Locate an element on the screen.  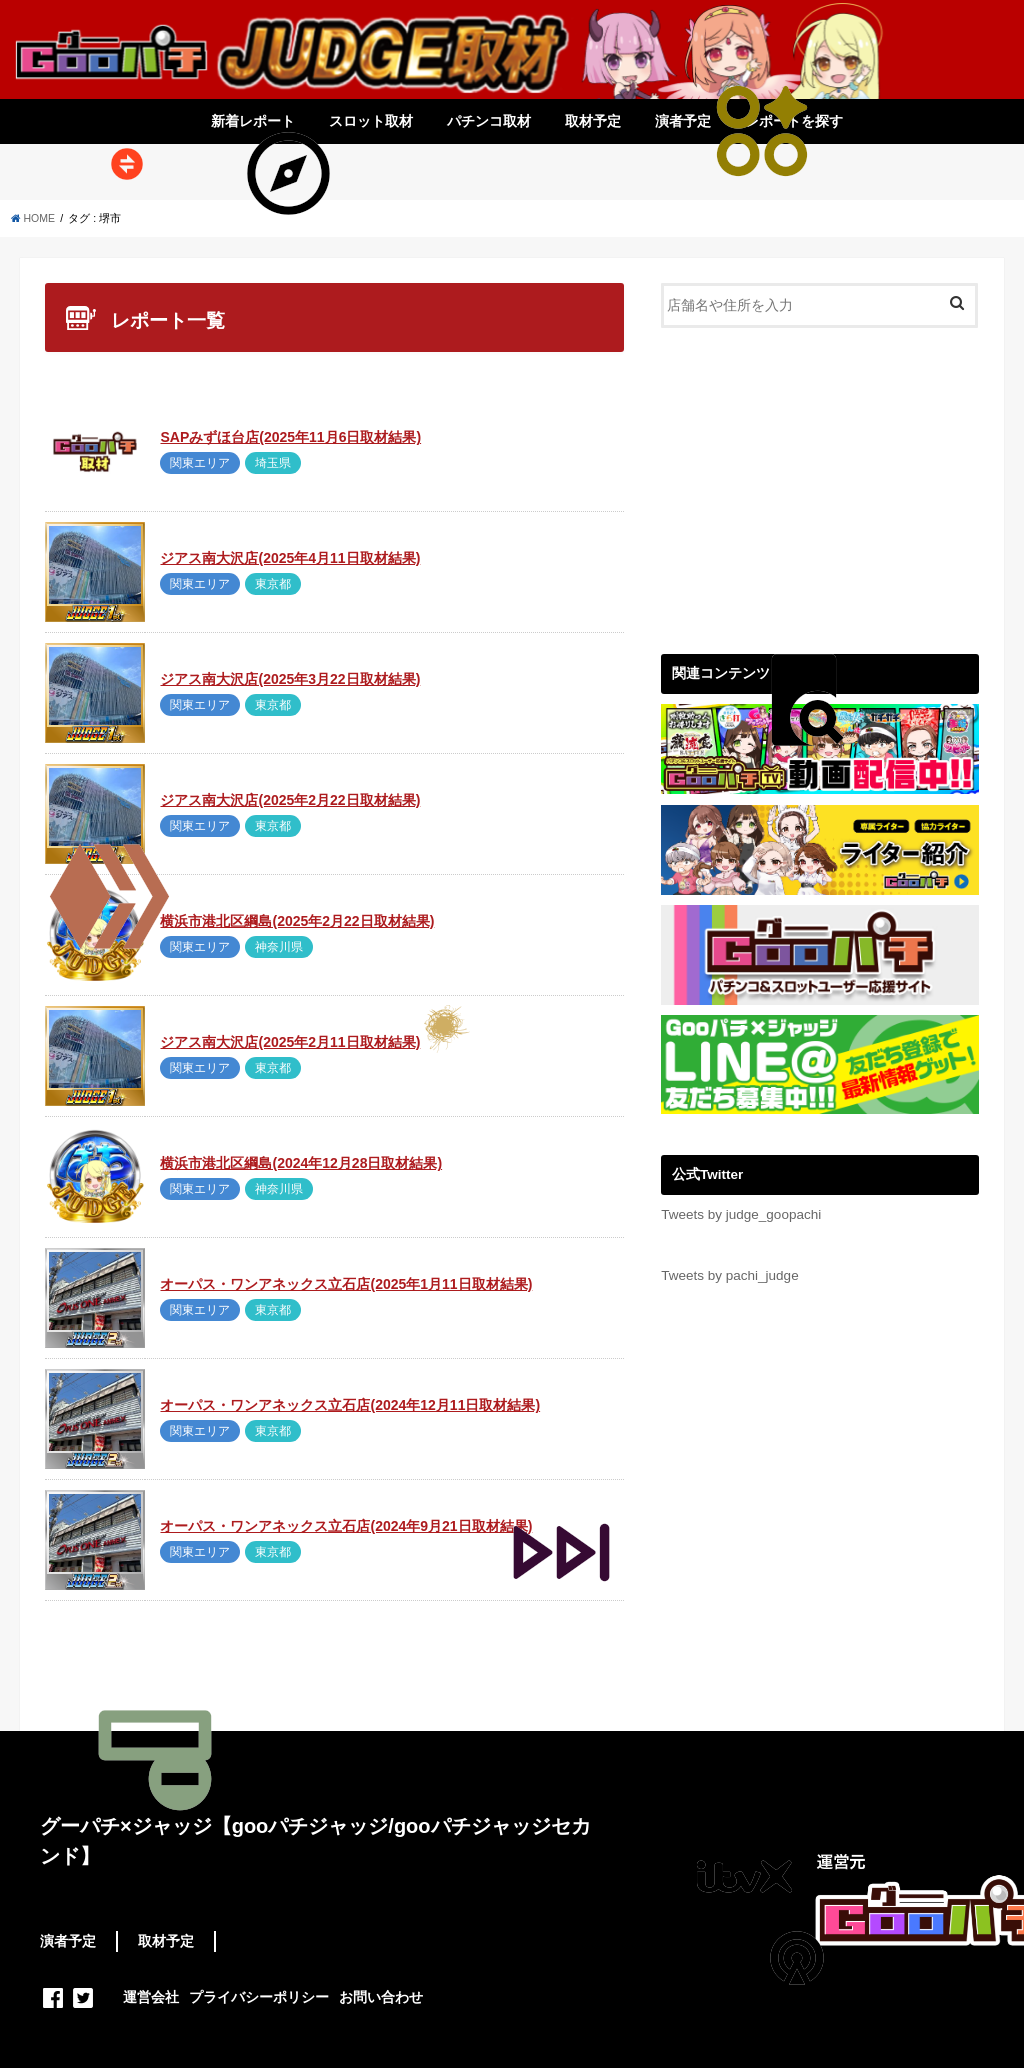
skip to the end of the current track is located at coordinates (561, 1552).